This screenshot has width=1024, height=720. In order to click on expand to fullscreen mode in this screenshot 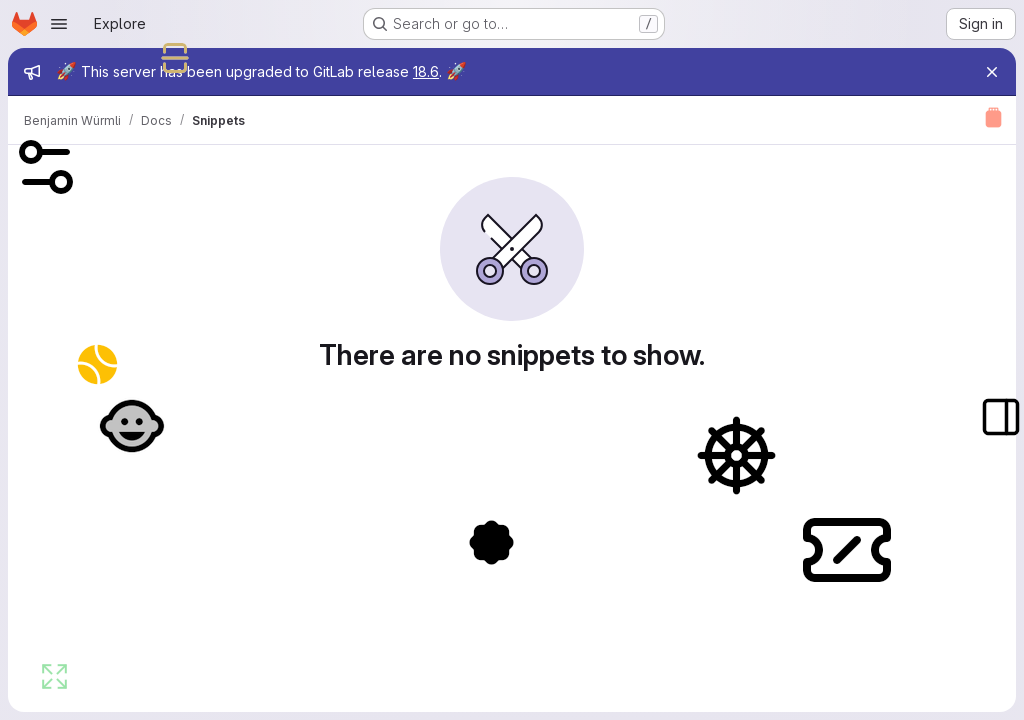, I will do `click(54, 676)`.